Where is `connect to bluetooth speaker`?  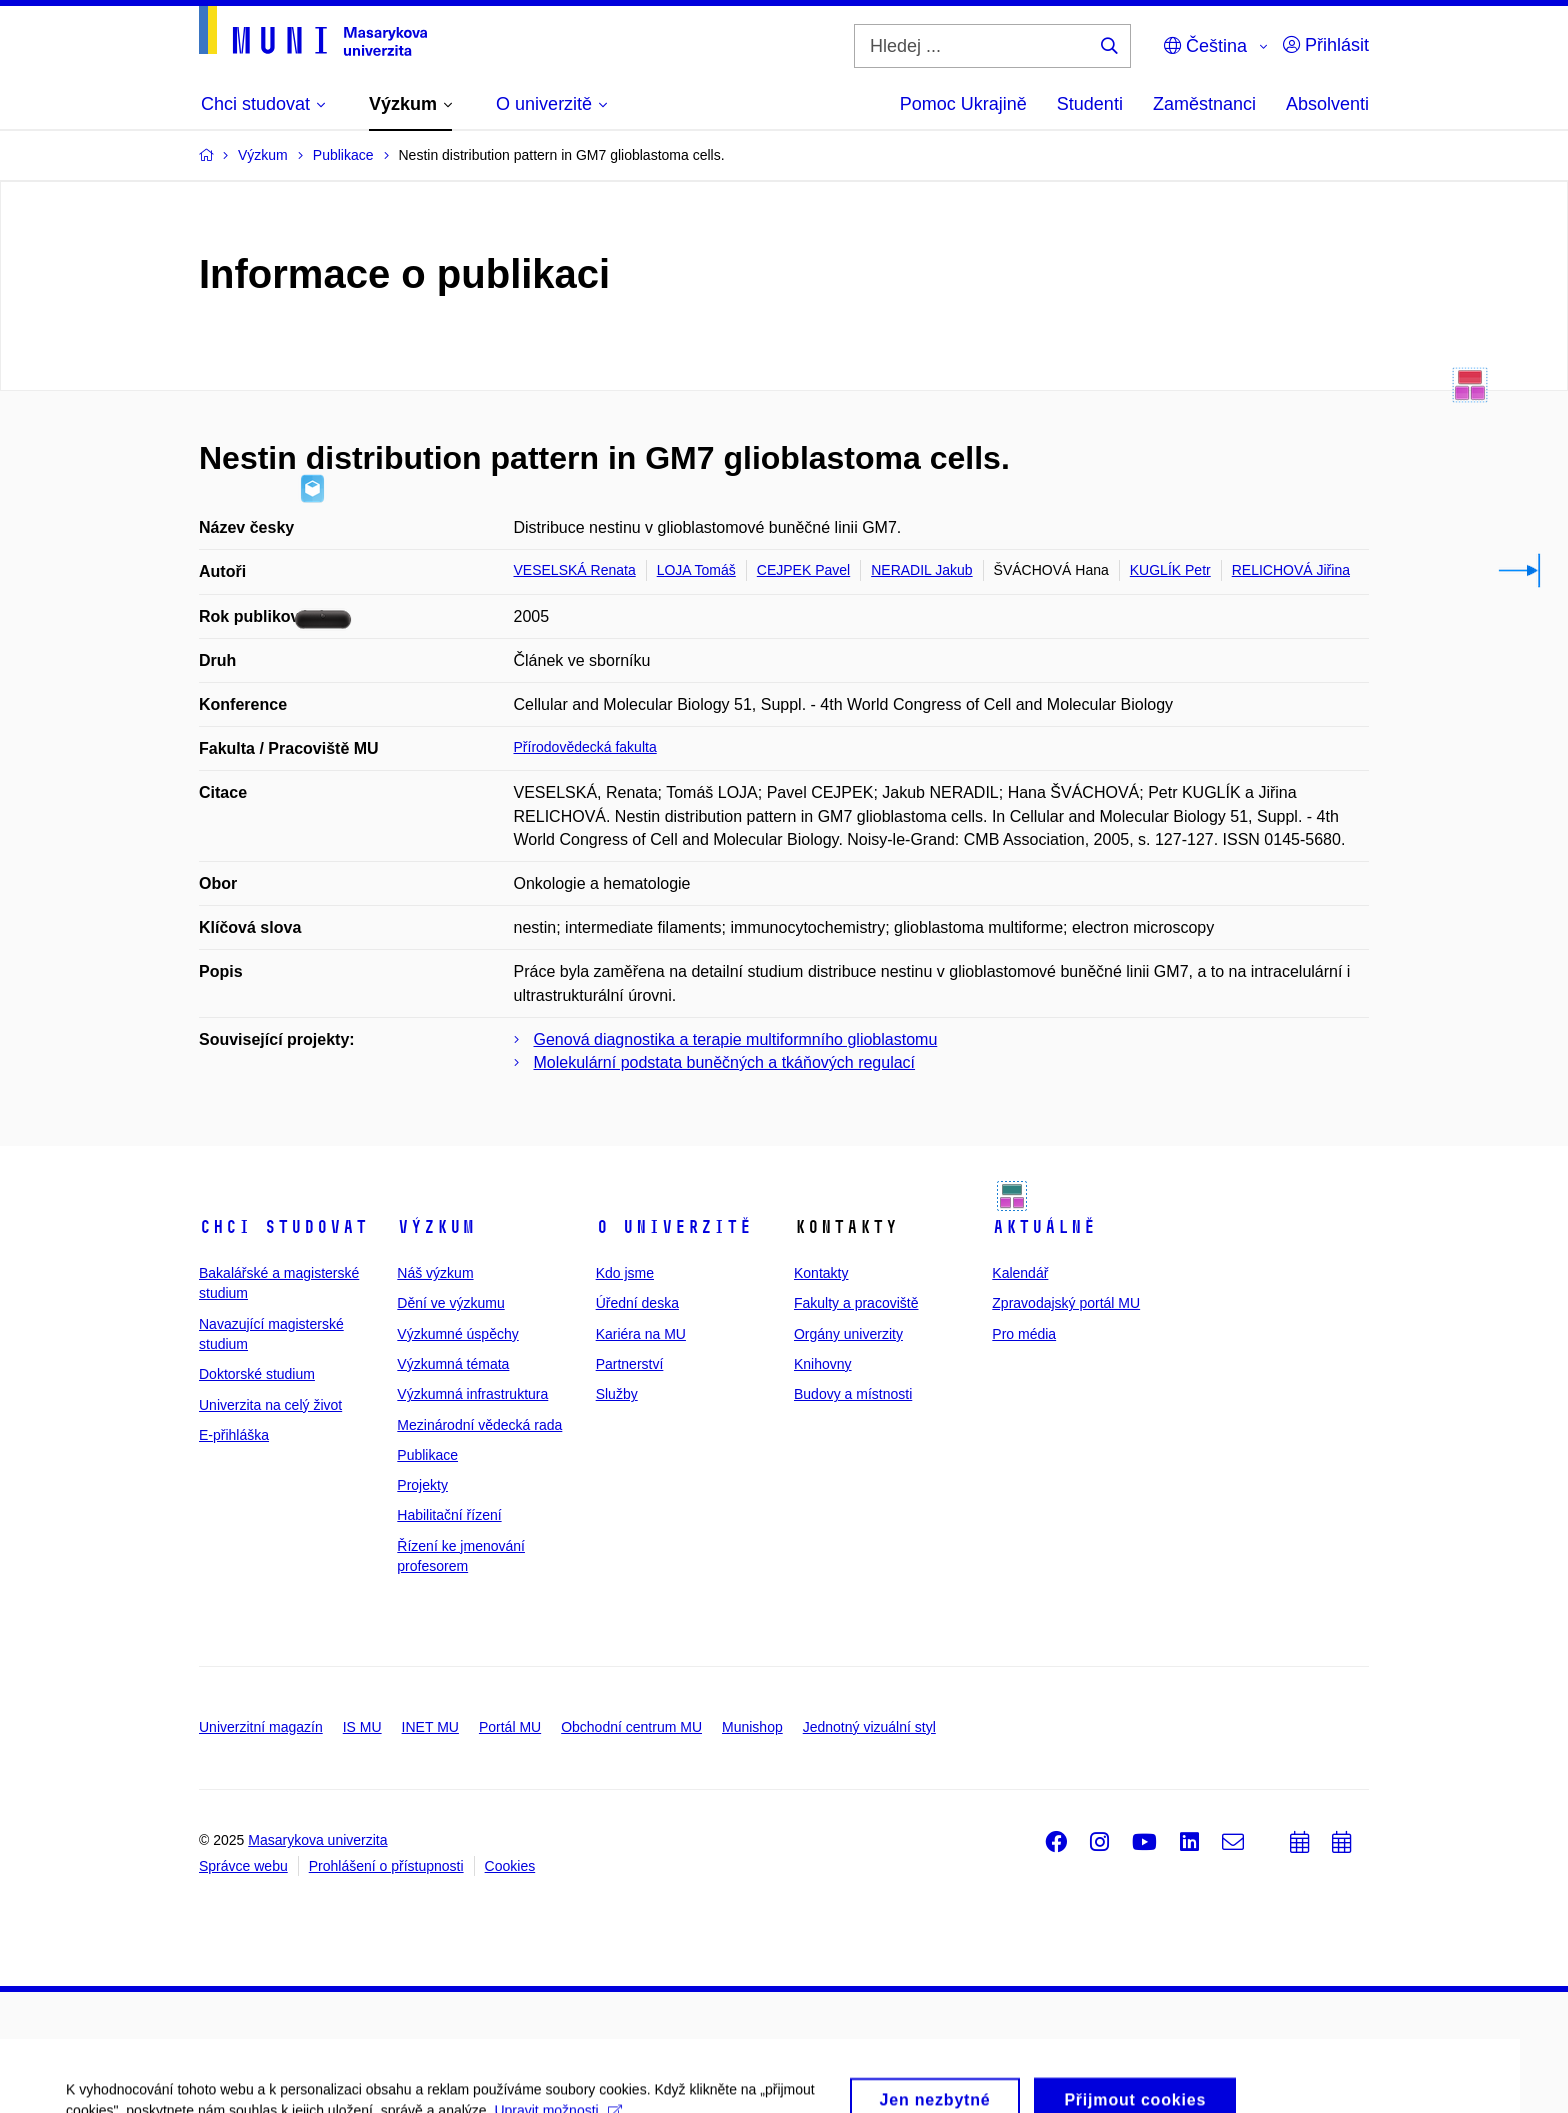 connect to bluetooth speaker is located at coordinates (323, 620).